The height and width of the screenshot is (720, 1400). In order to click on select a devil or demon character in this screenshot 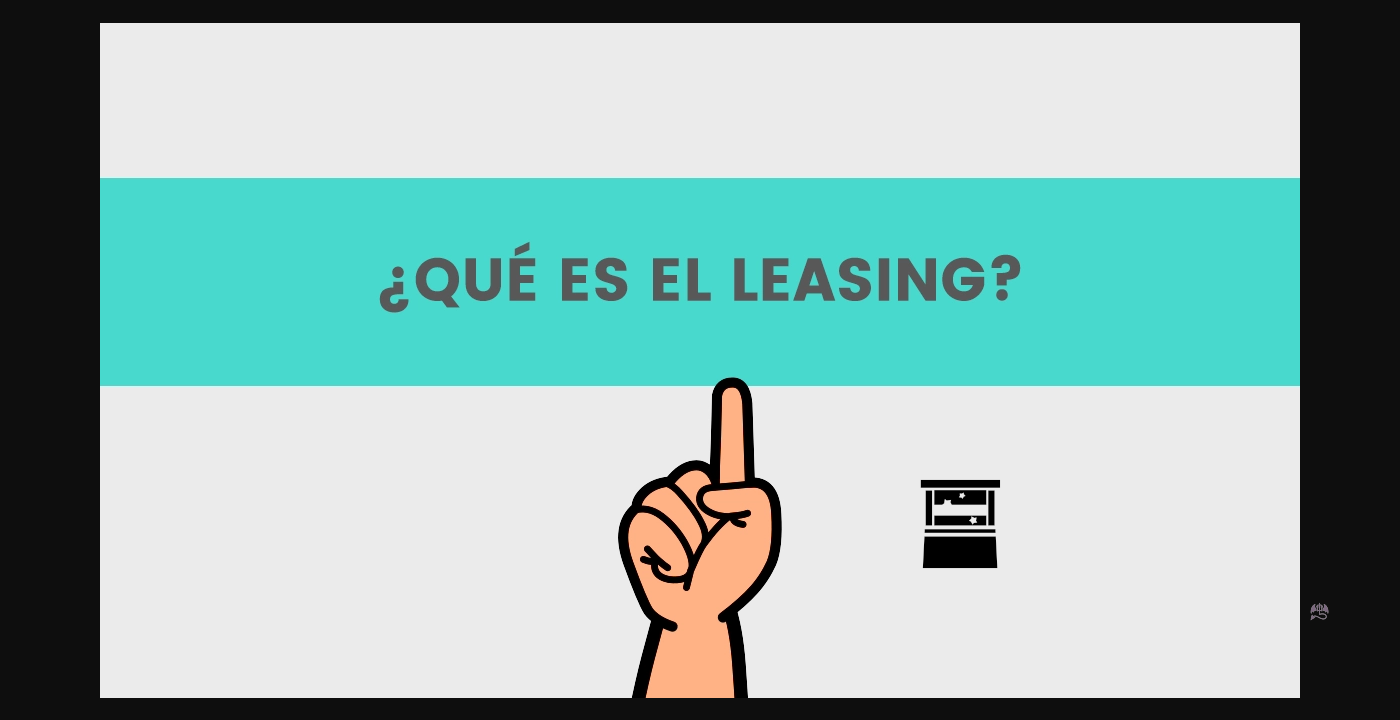, I will do `click(1319, 611)`.